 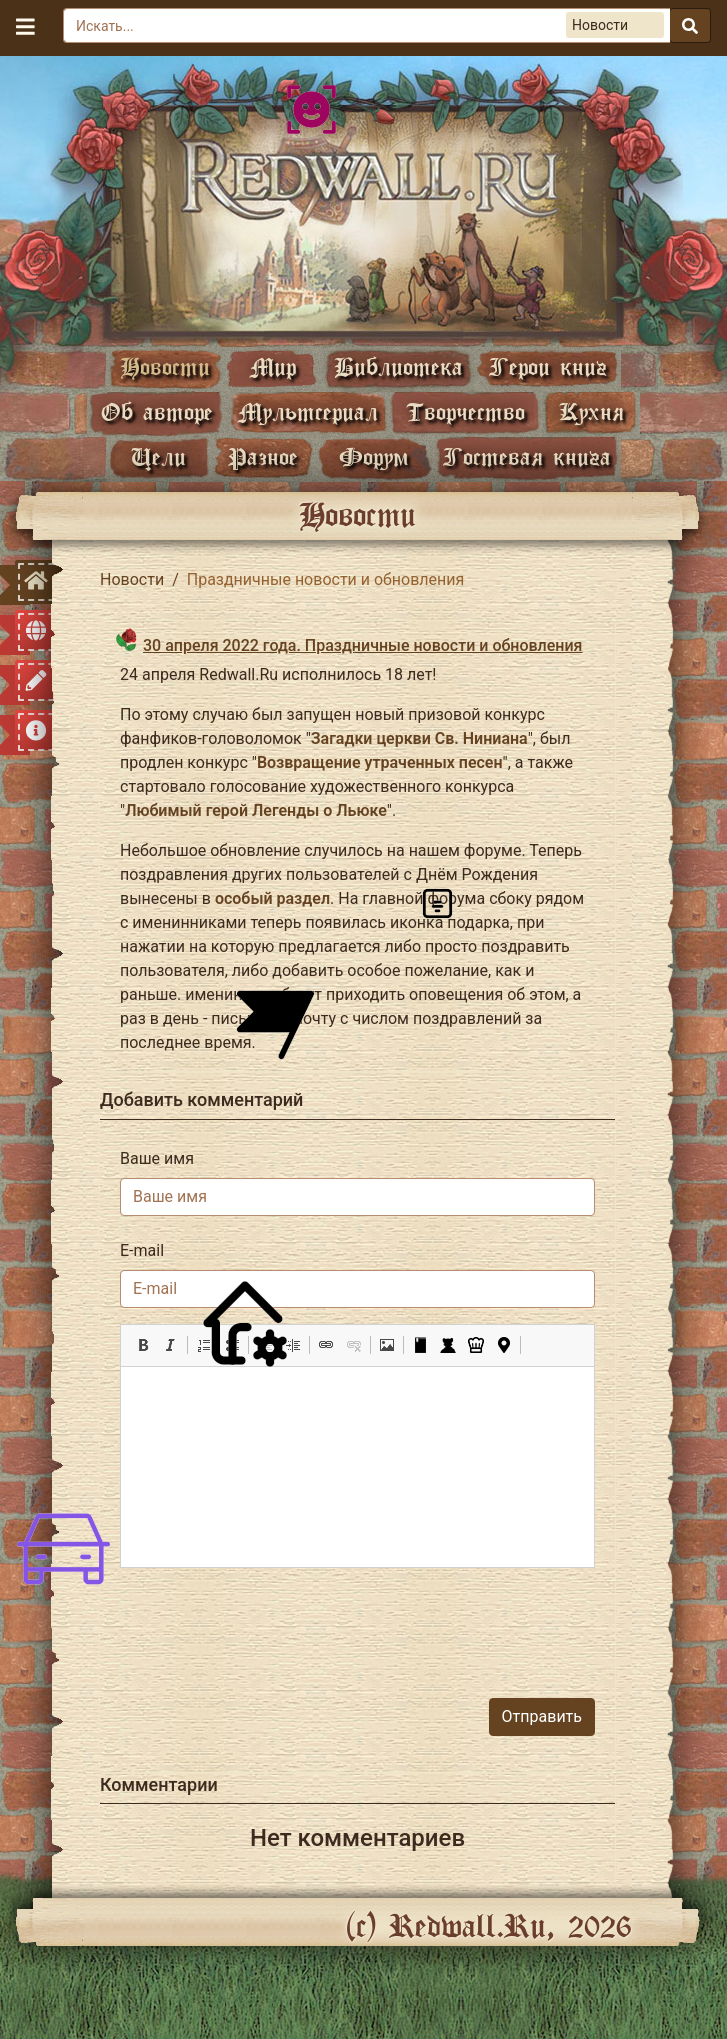 I want to click on access vehicle or transportation options, so click(x=63, y=1550).